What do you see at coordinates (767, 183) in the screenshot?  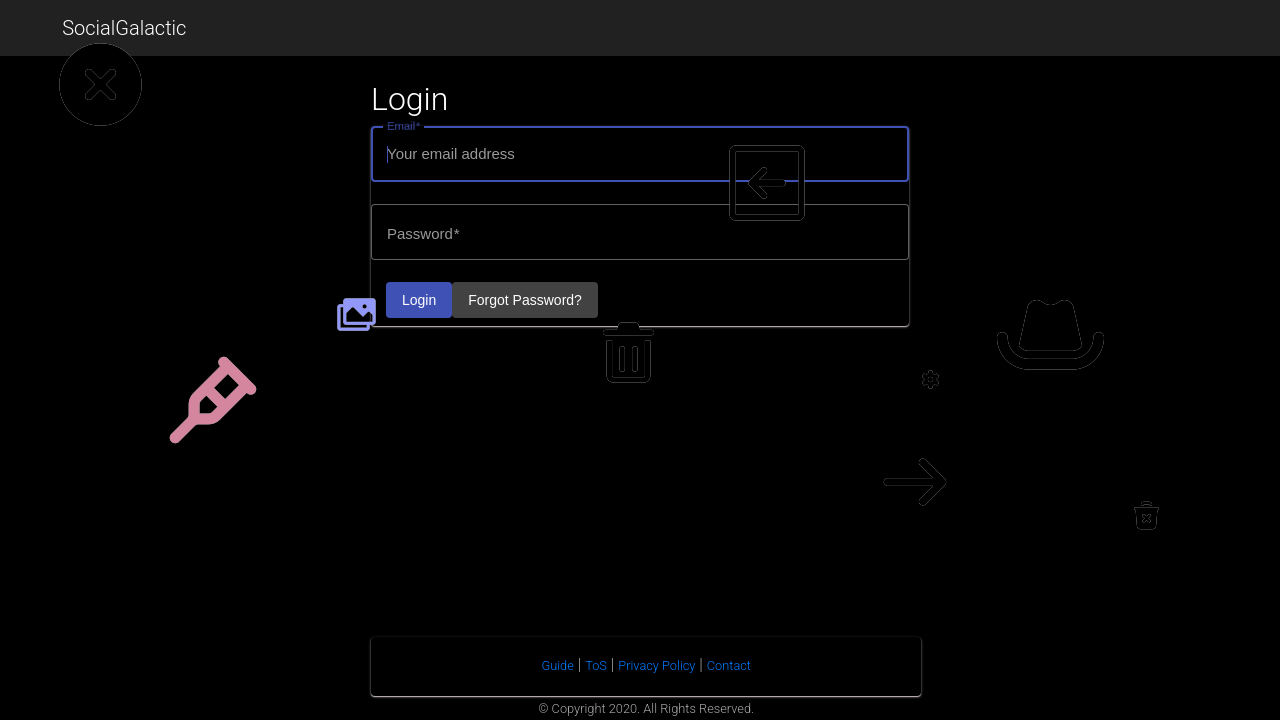 I see `navigate back to the previous screen` at bounding box center [767, 183].